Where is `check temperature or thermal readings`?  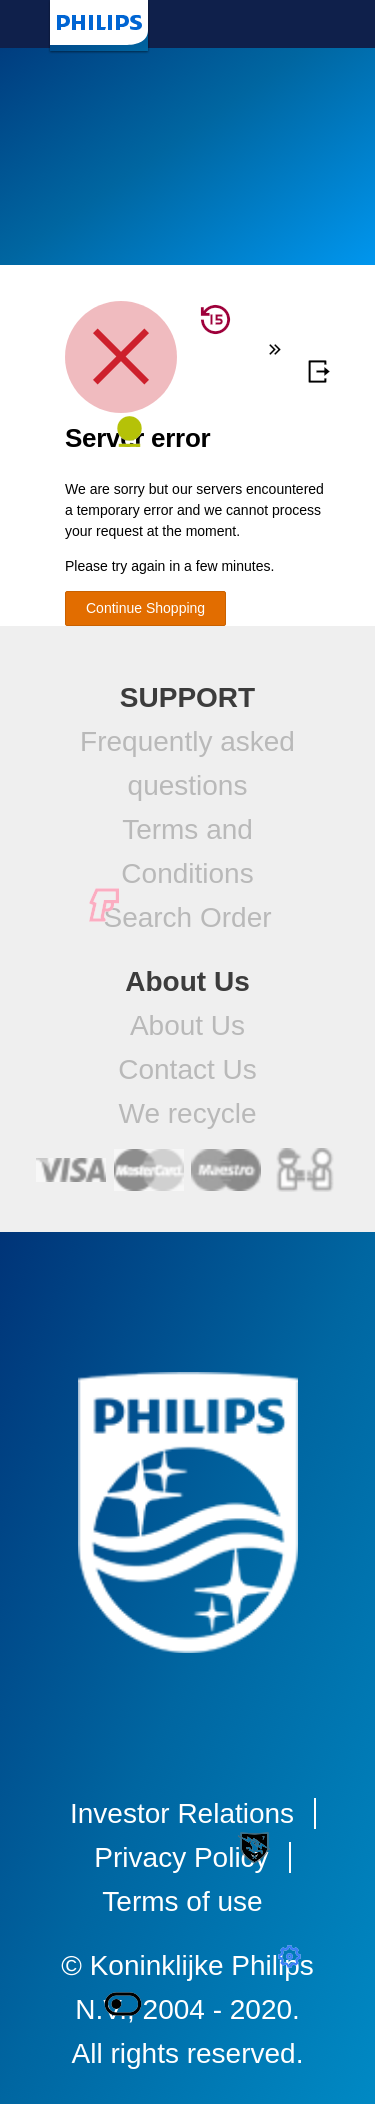
check temperature or thermal readings is located at coordinates (104, 905).